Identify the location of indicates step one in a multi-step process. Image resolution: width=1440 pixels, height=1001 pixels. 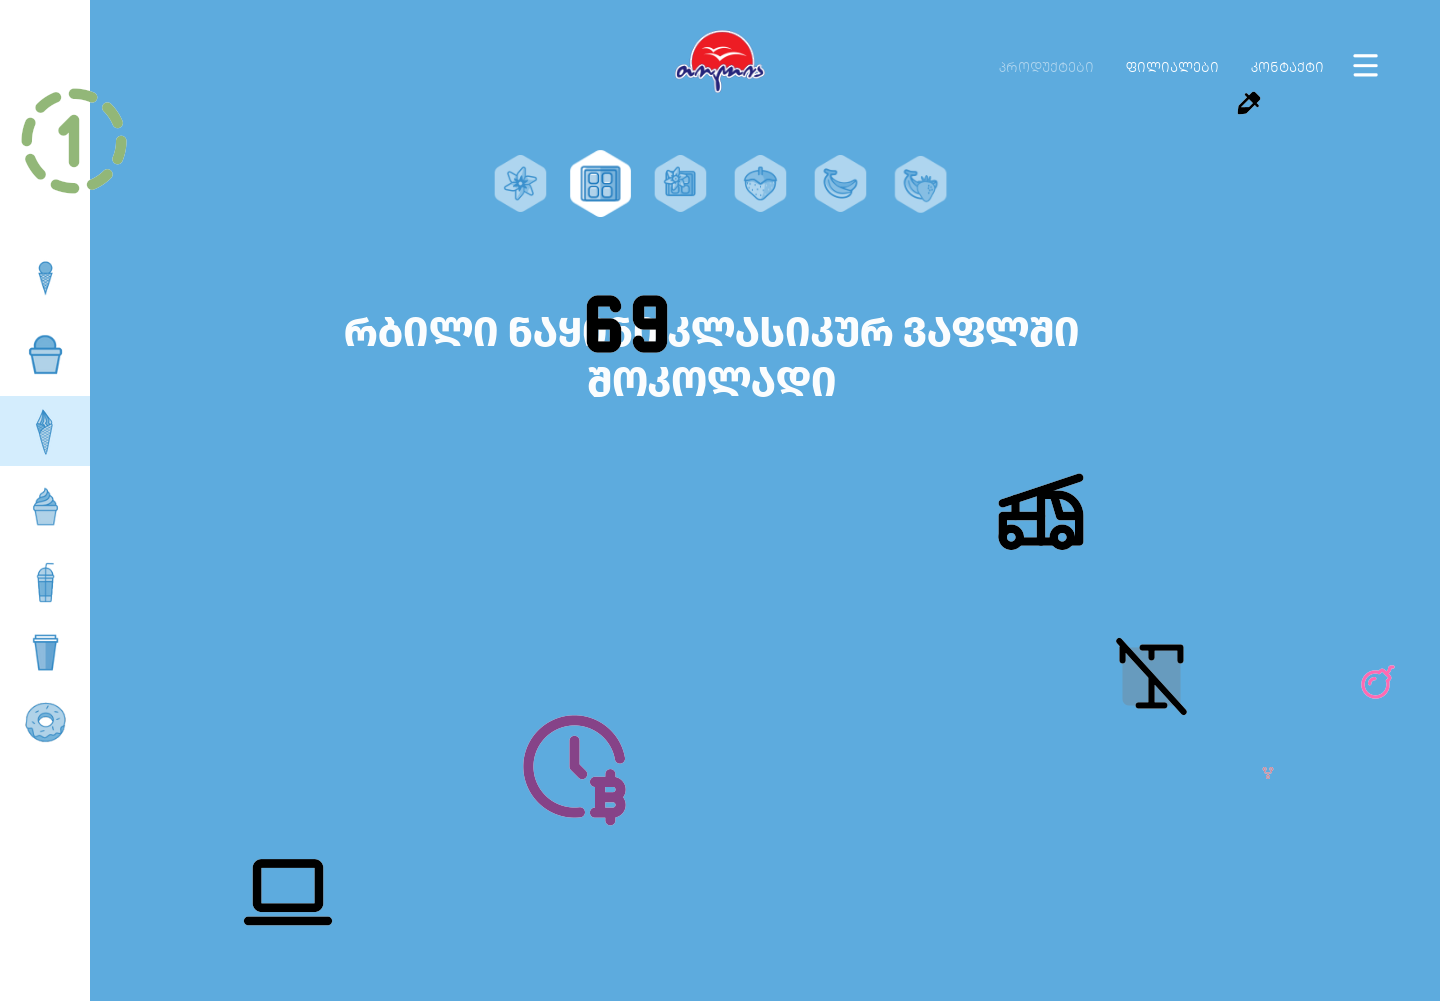
(74, 141).